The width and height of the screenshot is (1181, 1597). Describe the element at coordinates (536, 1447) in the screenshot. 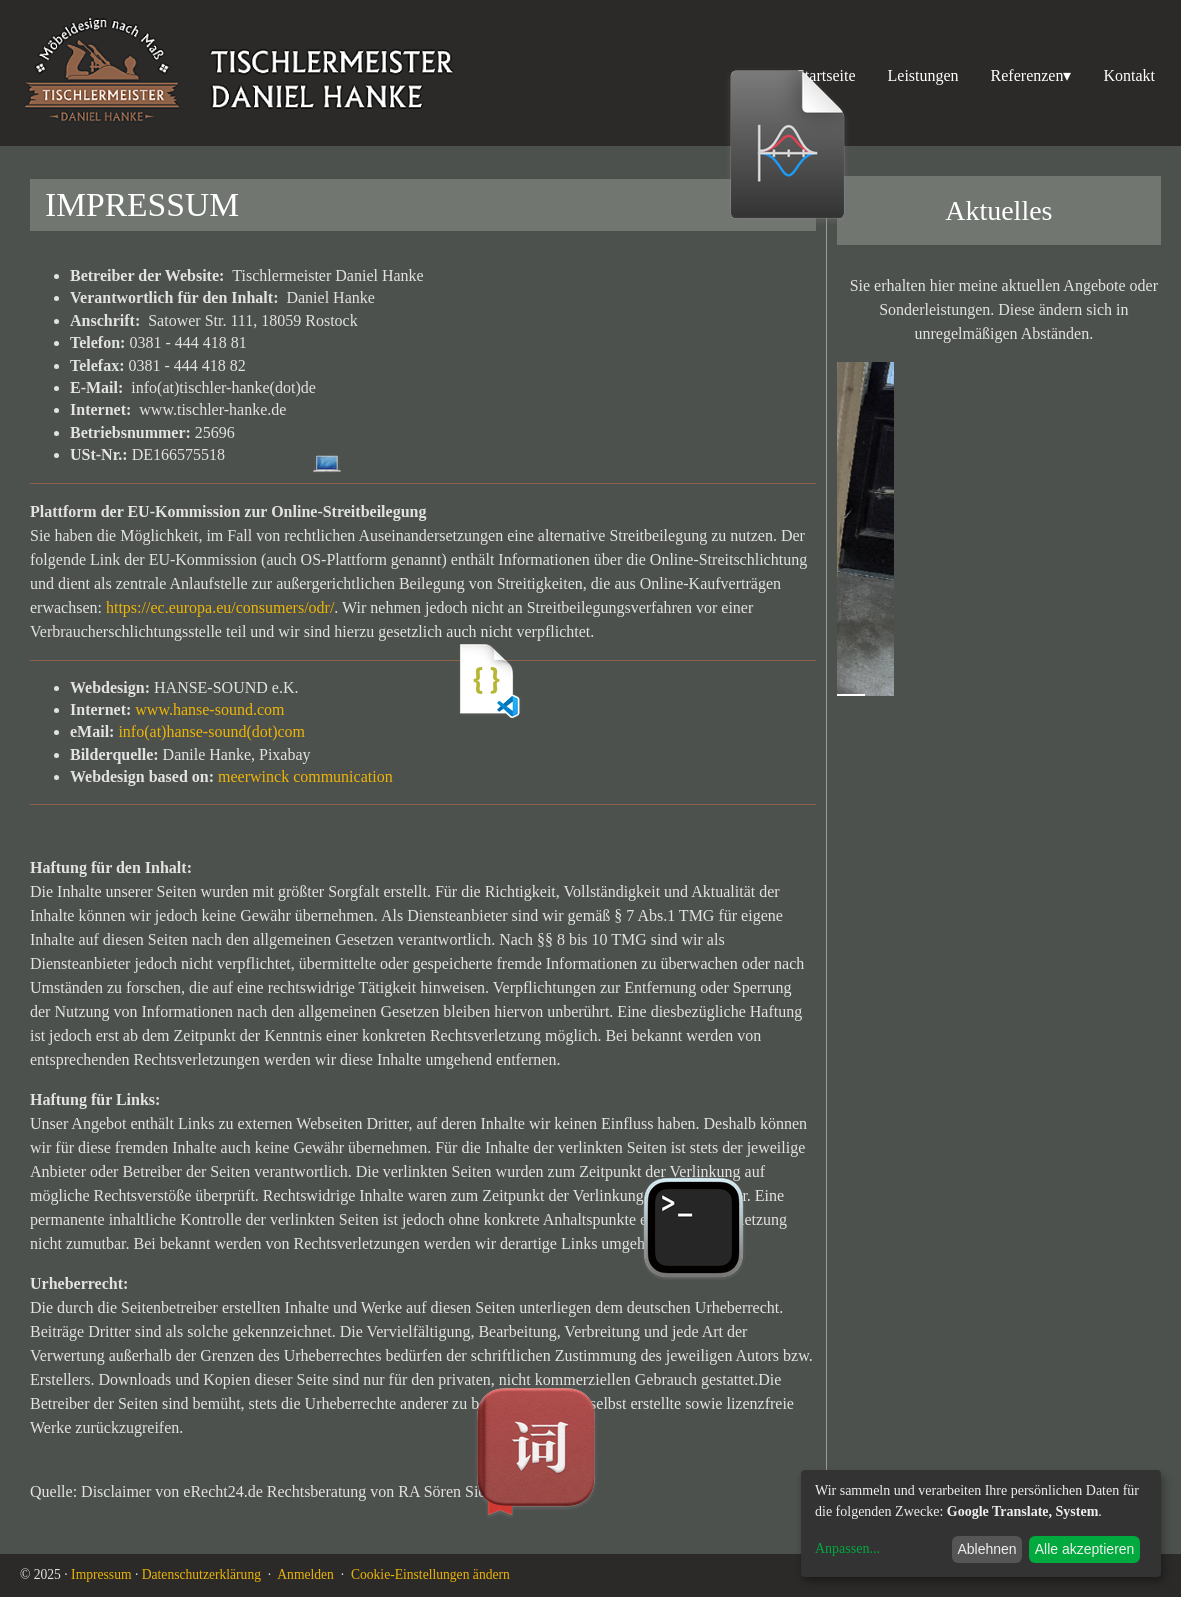

I see `open the dictionary app` at that location.